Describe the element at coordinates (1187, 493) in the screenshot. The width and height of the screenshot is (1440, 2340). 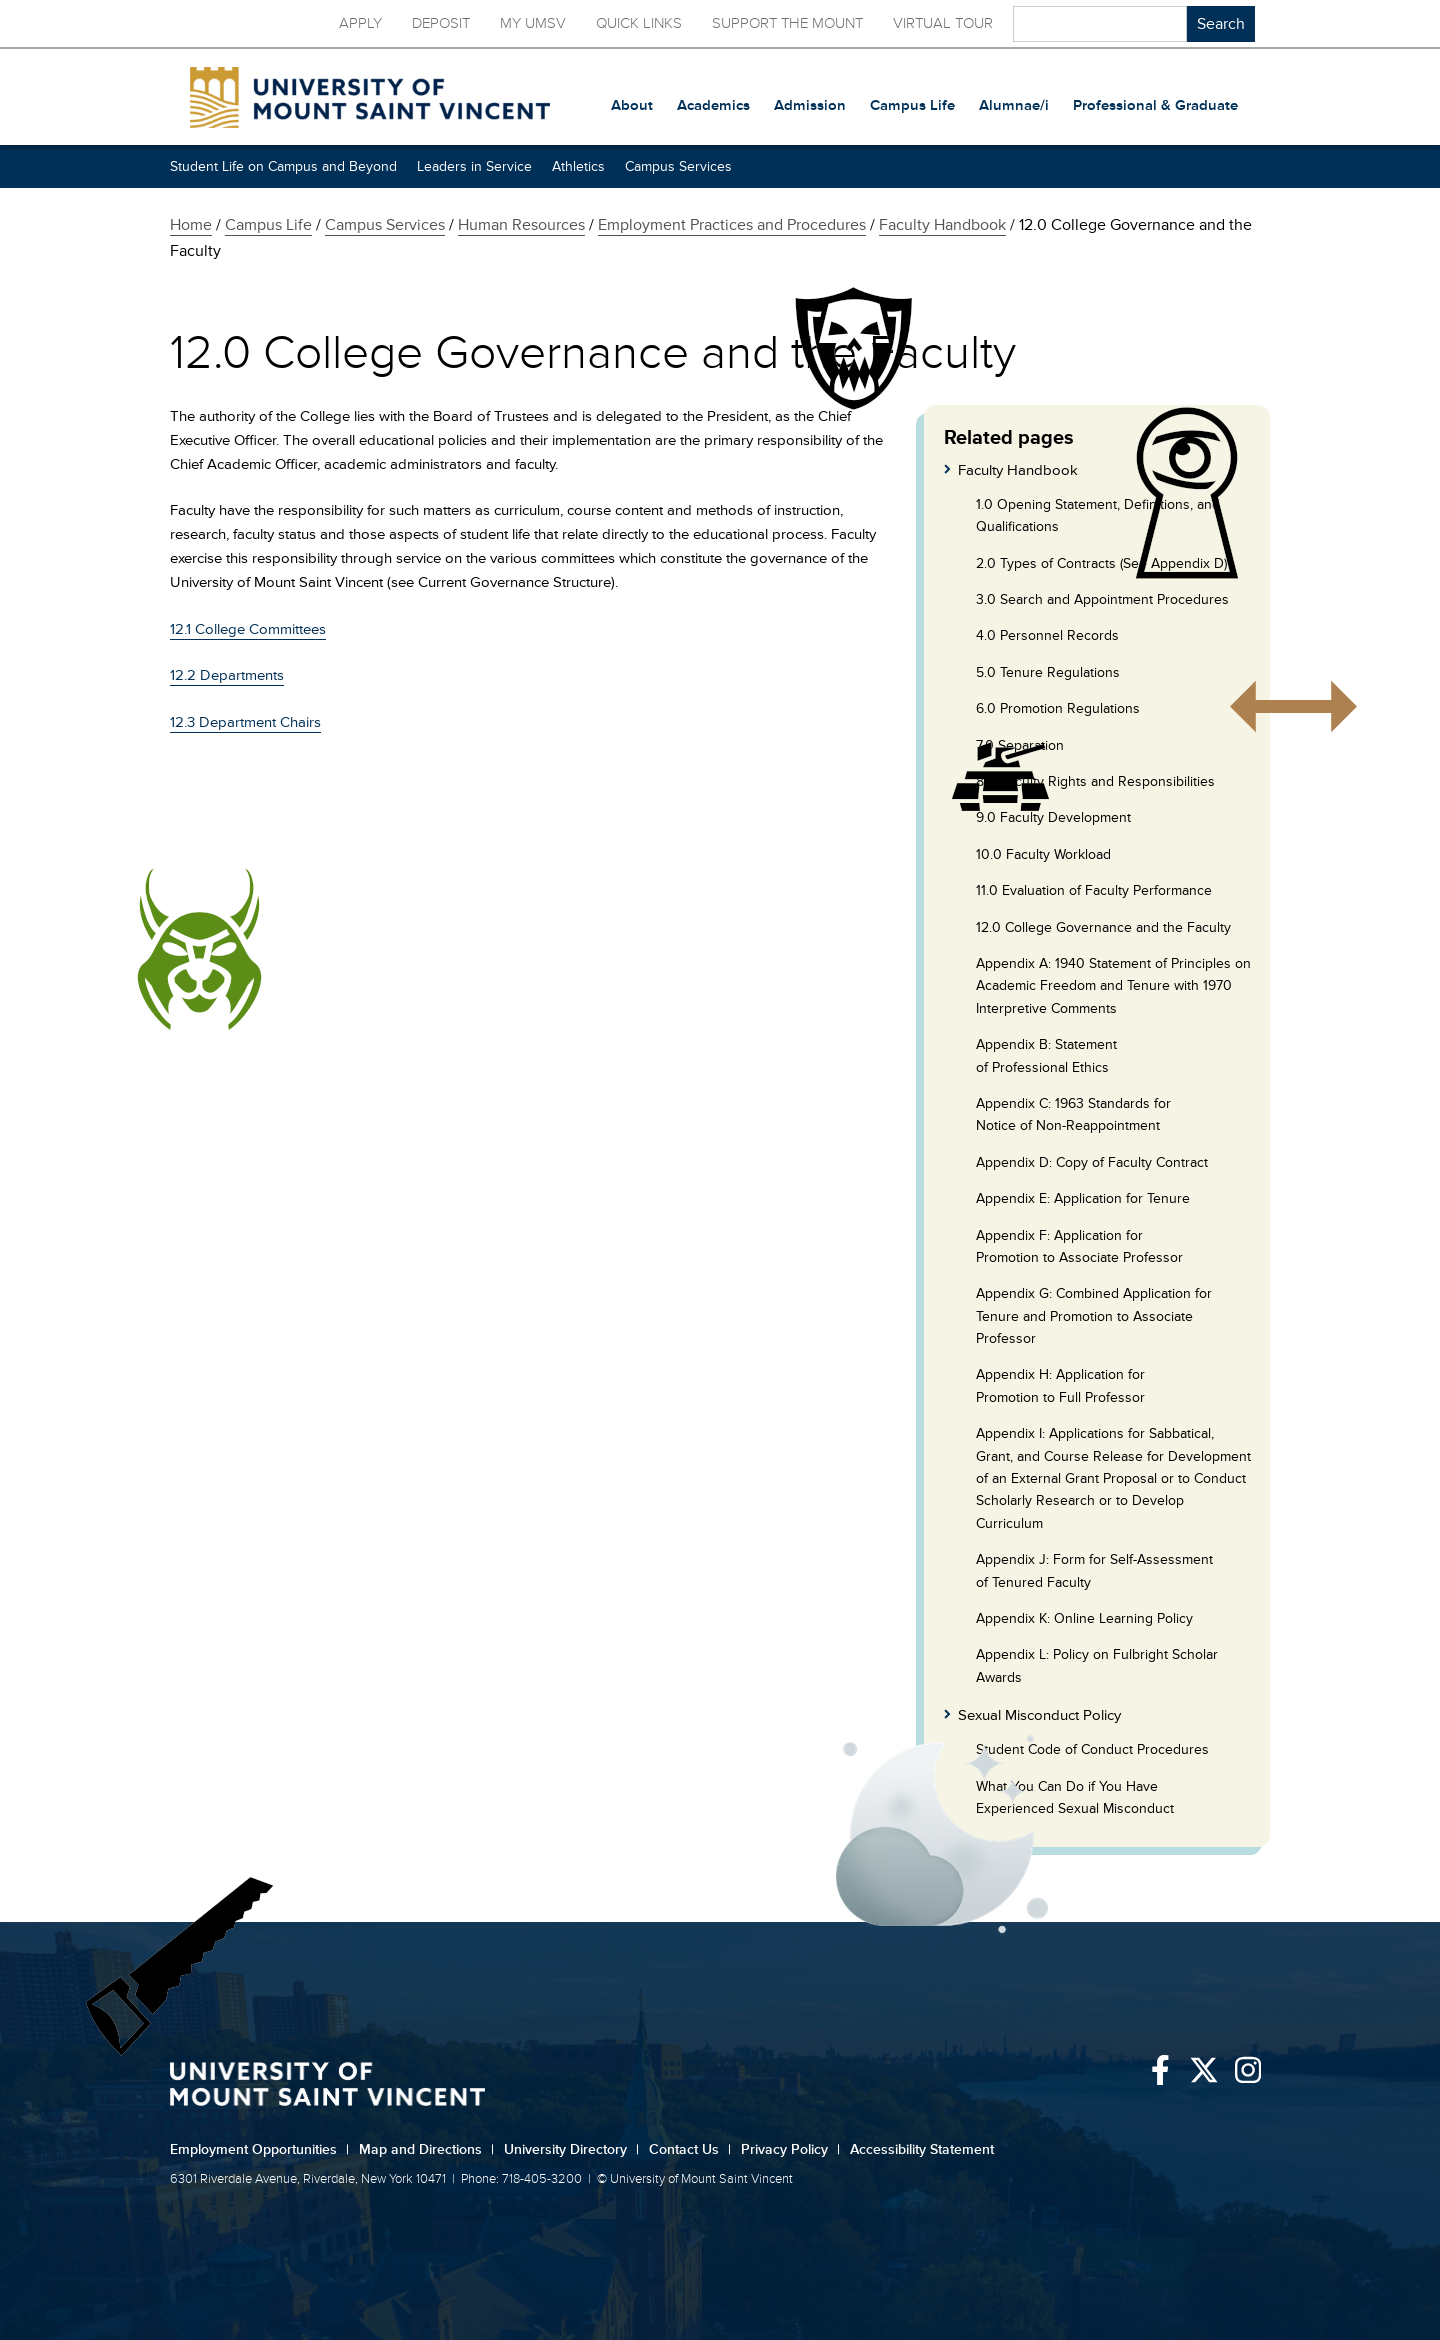
I see `indicates someone may be watching or monitoring activity` at that location.